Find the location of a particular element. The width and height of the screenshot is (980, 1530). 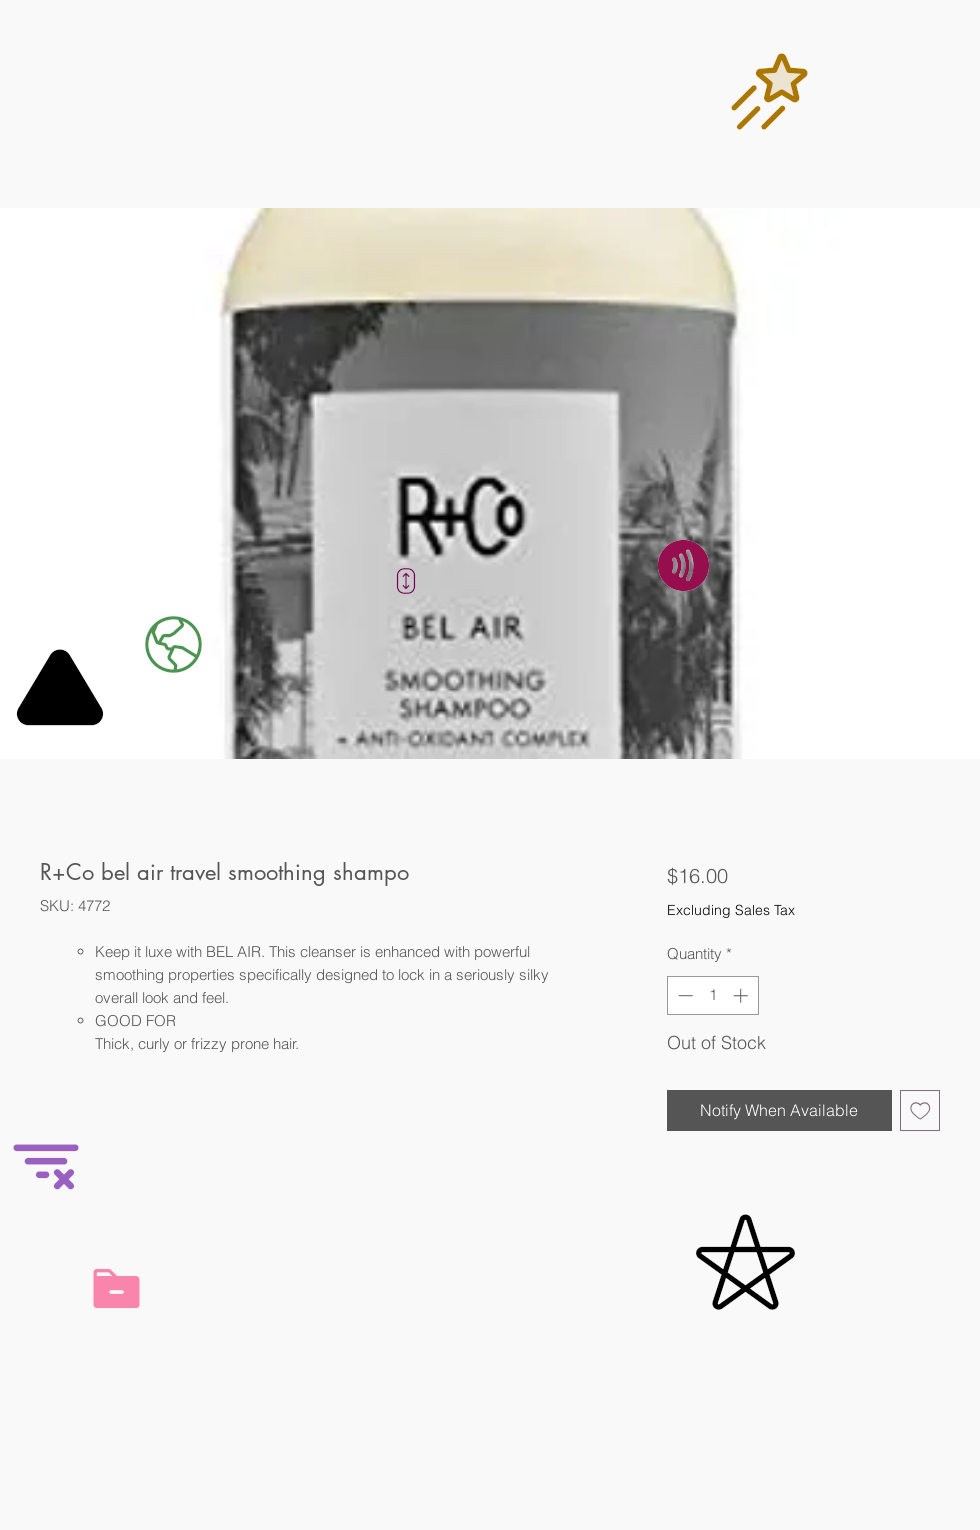

remove a file from this folder is located at coordinates (116, 1288).